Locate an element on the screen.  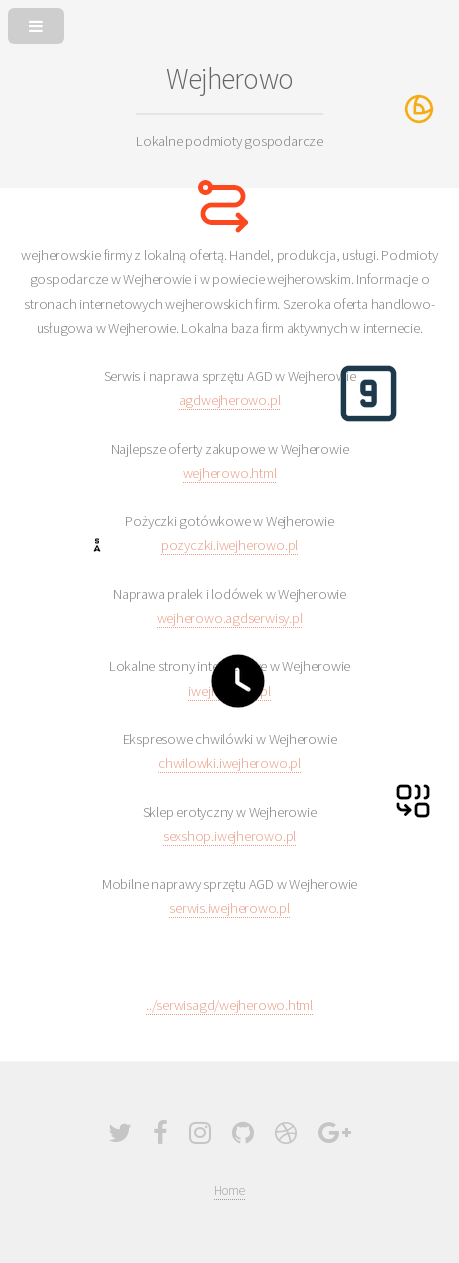
merge or combine selected items is located at coordinates (413, 801).